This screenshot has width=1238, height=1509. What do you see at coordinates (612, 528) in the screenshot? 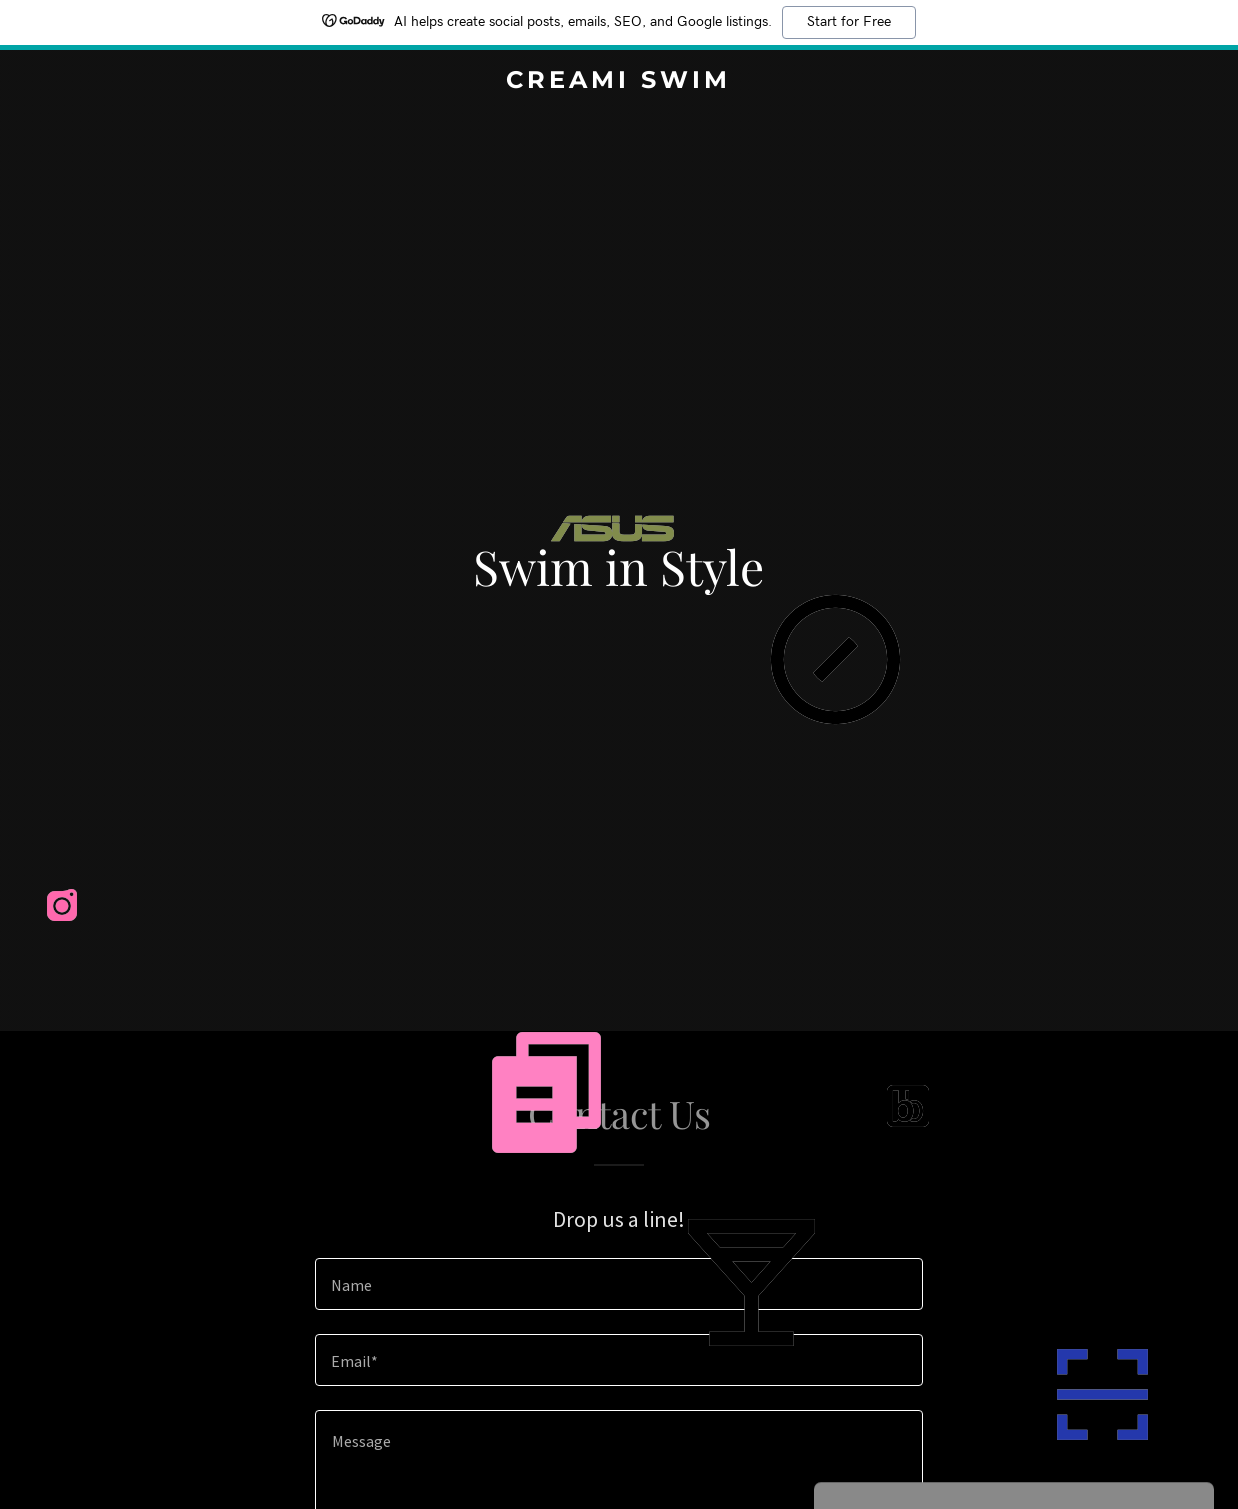
I see `asus brand identifier` at bounding box center [612, 528].